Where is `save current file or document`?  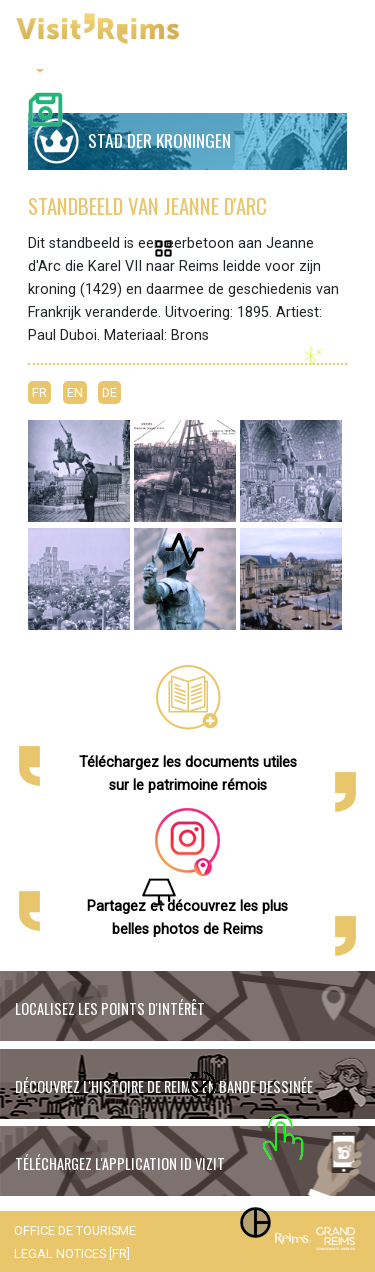
save current file or document is located at coordinates (45, 109).